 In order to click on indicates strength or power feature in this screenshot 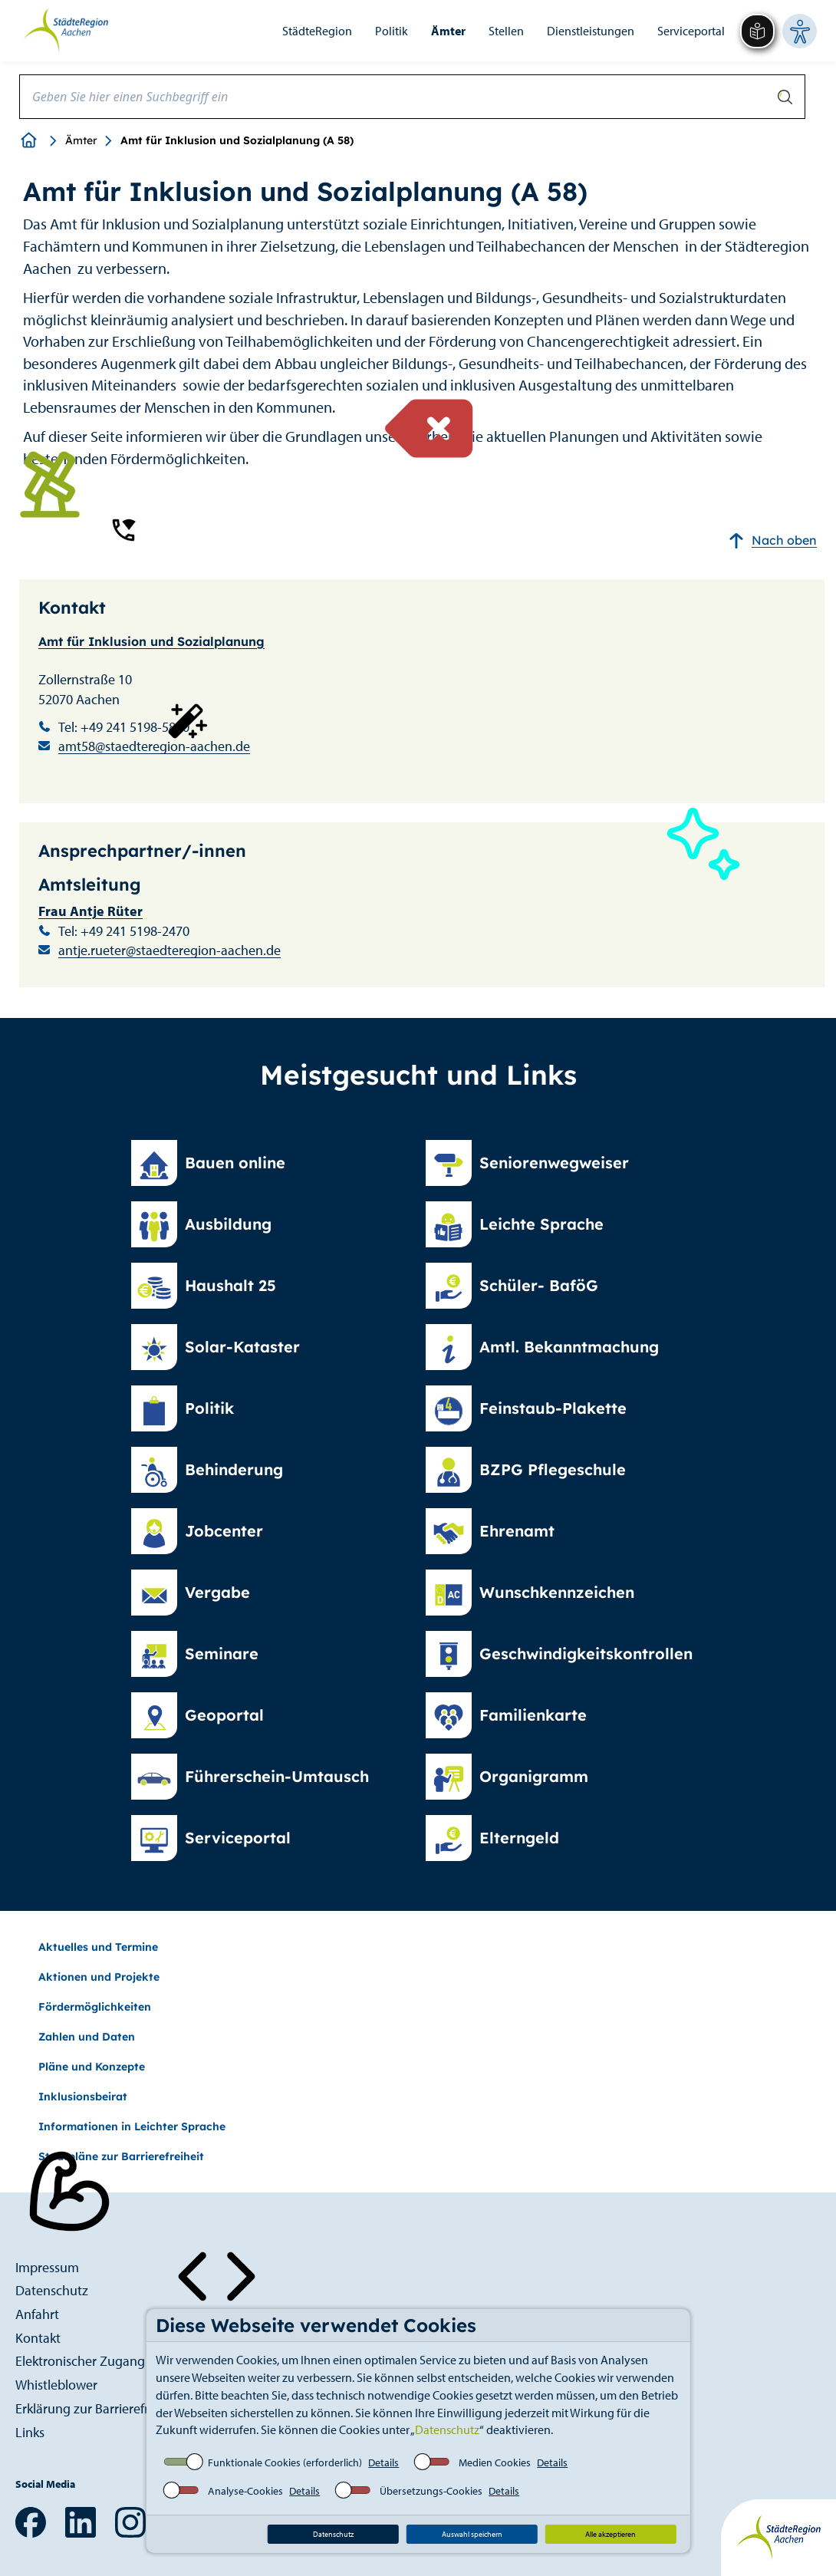, I will do `click(69, 2191)`.